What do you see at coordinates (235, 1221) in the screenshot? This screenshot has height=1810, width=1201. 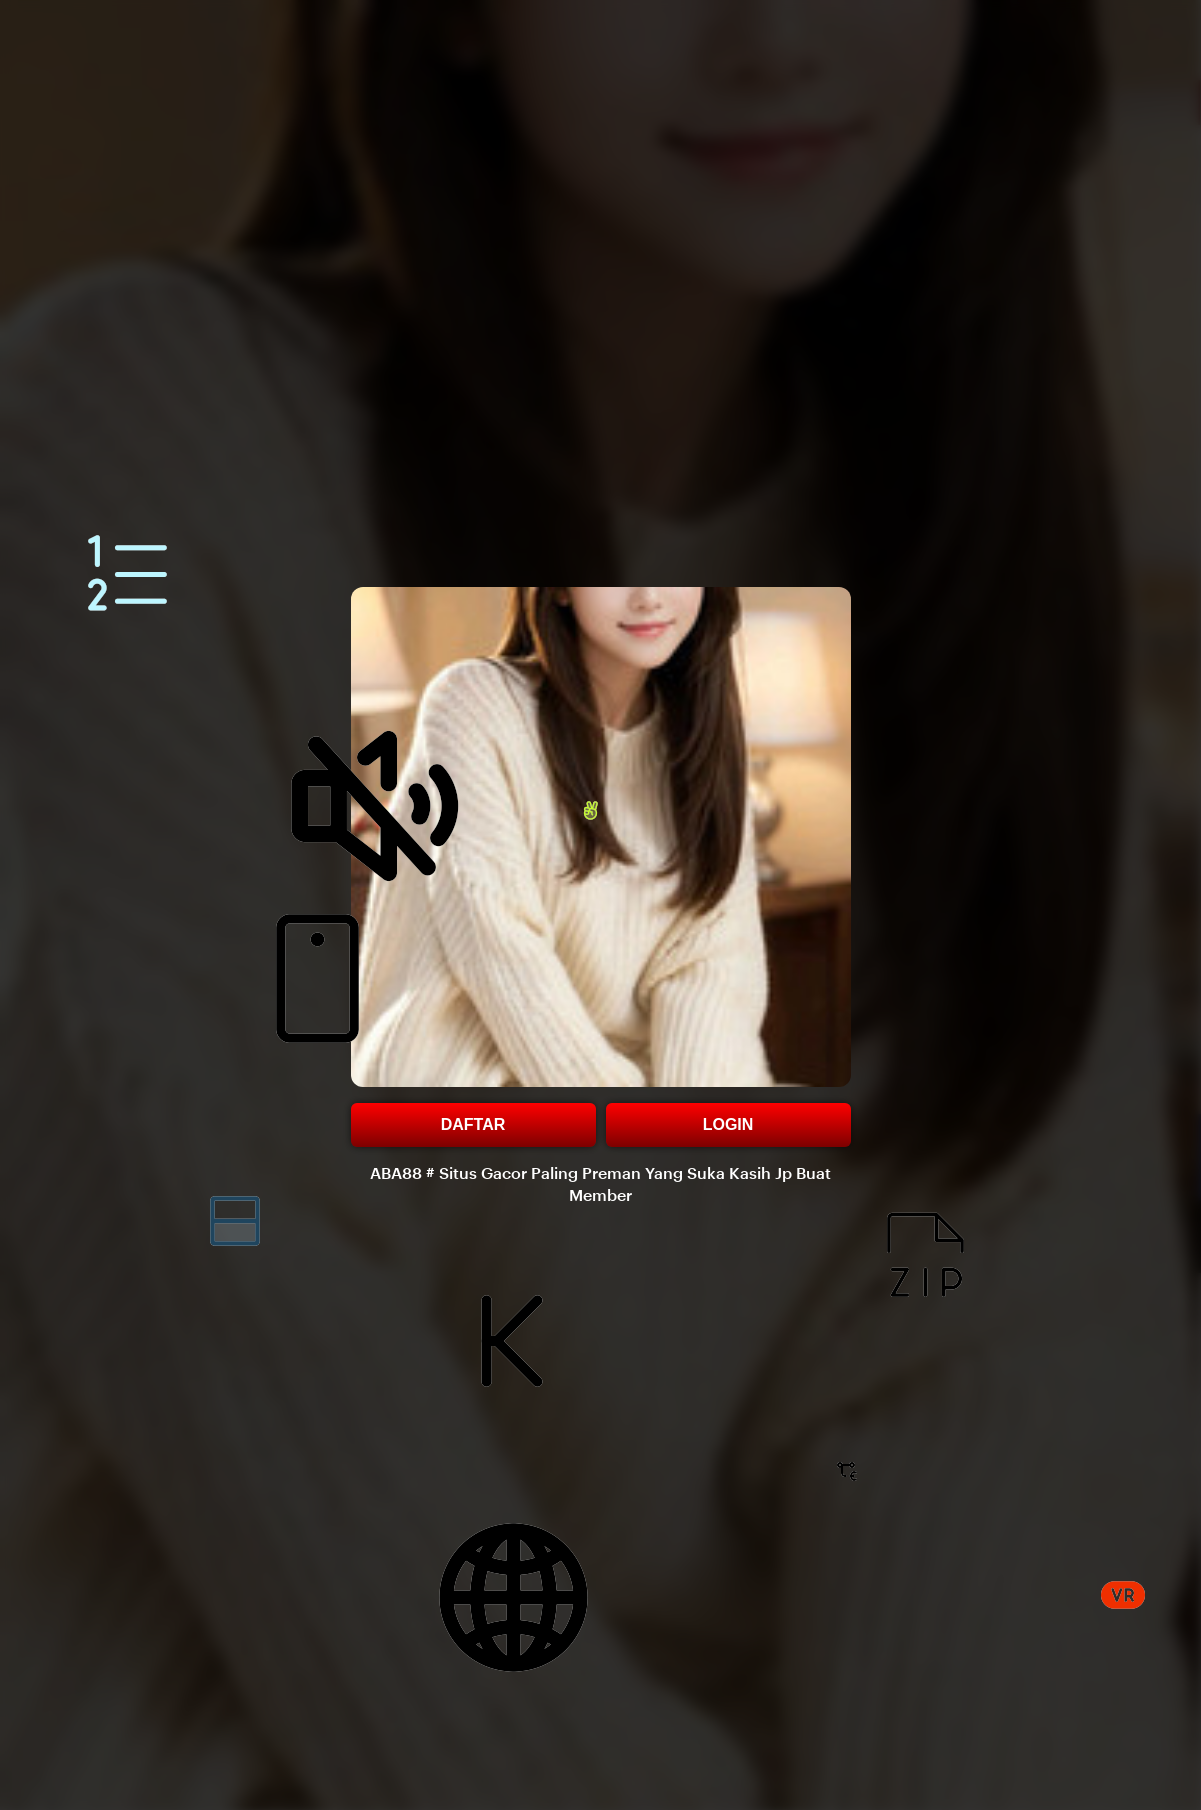 I see `toggle bottom panel visibility` at bounding box center [235, 1221].